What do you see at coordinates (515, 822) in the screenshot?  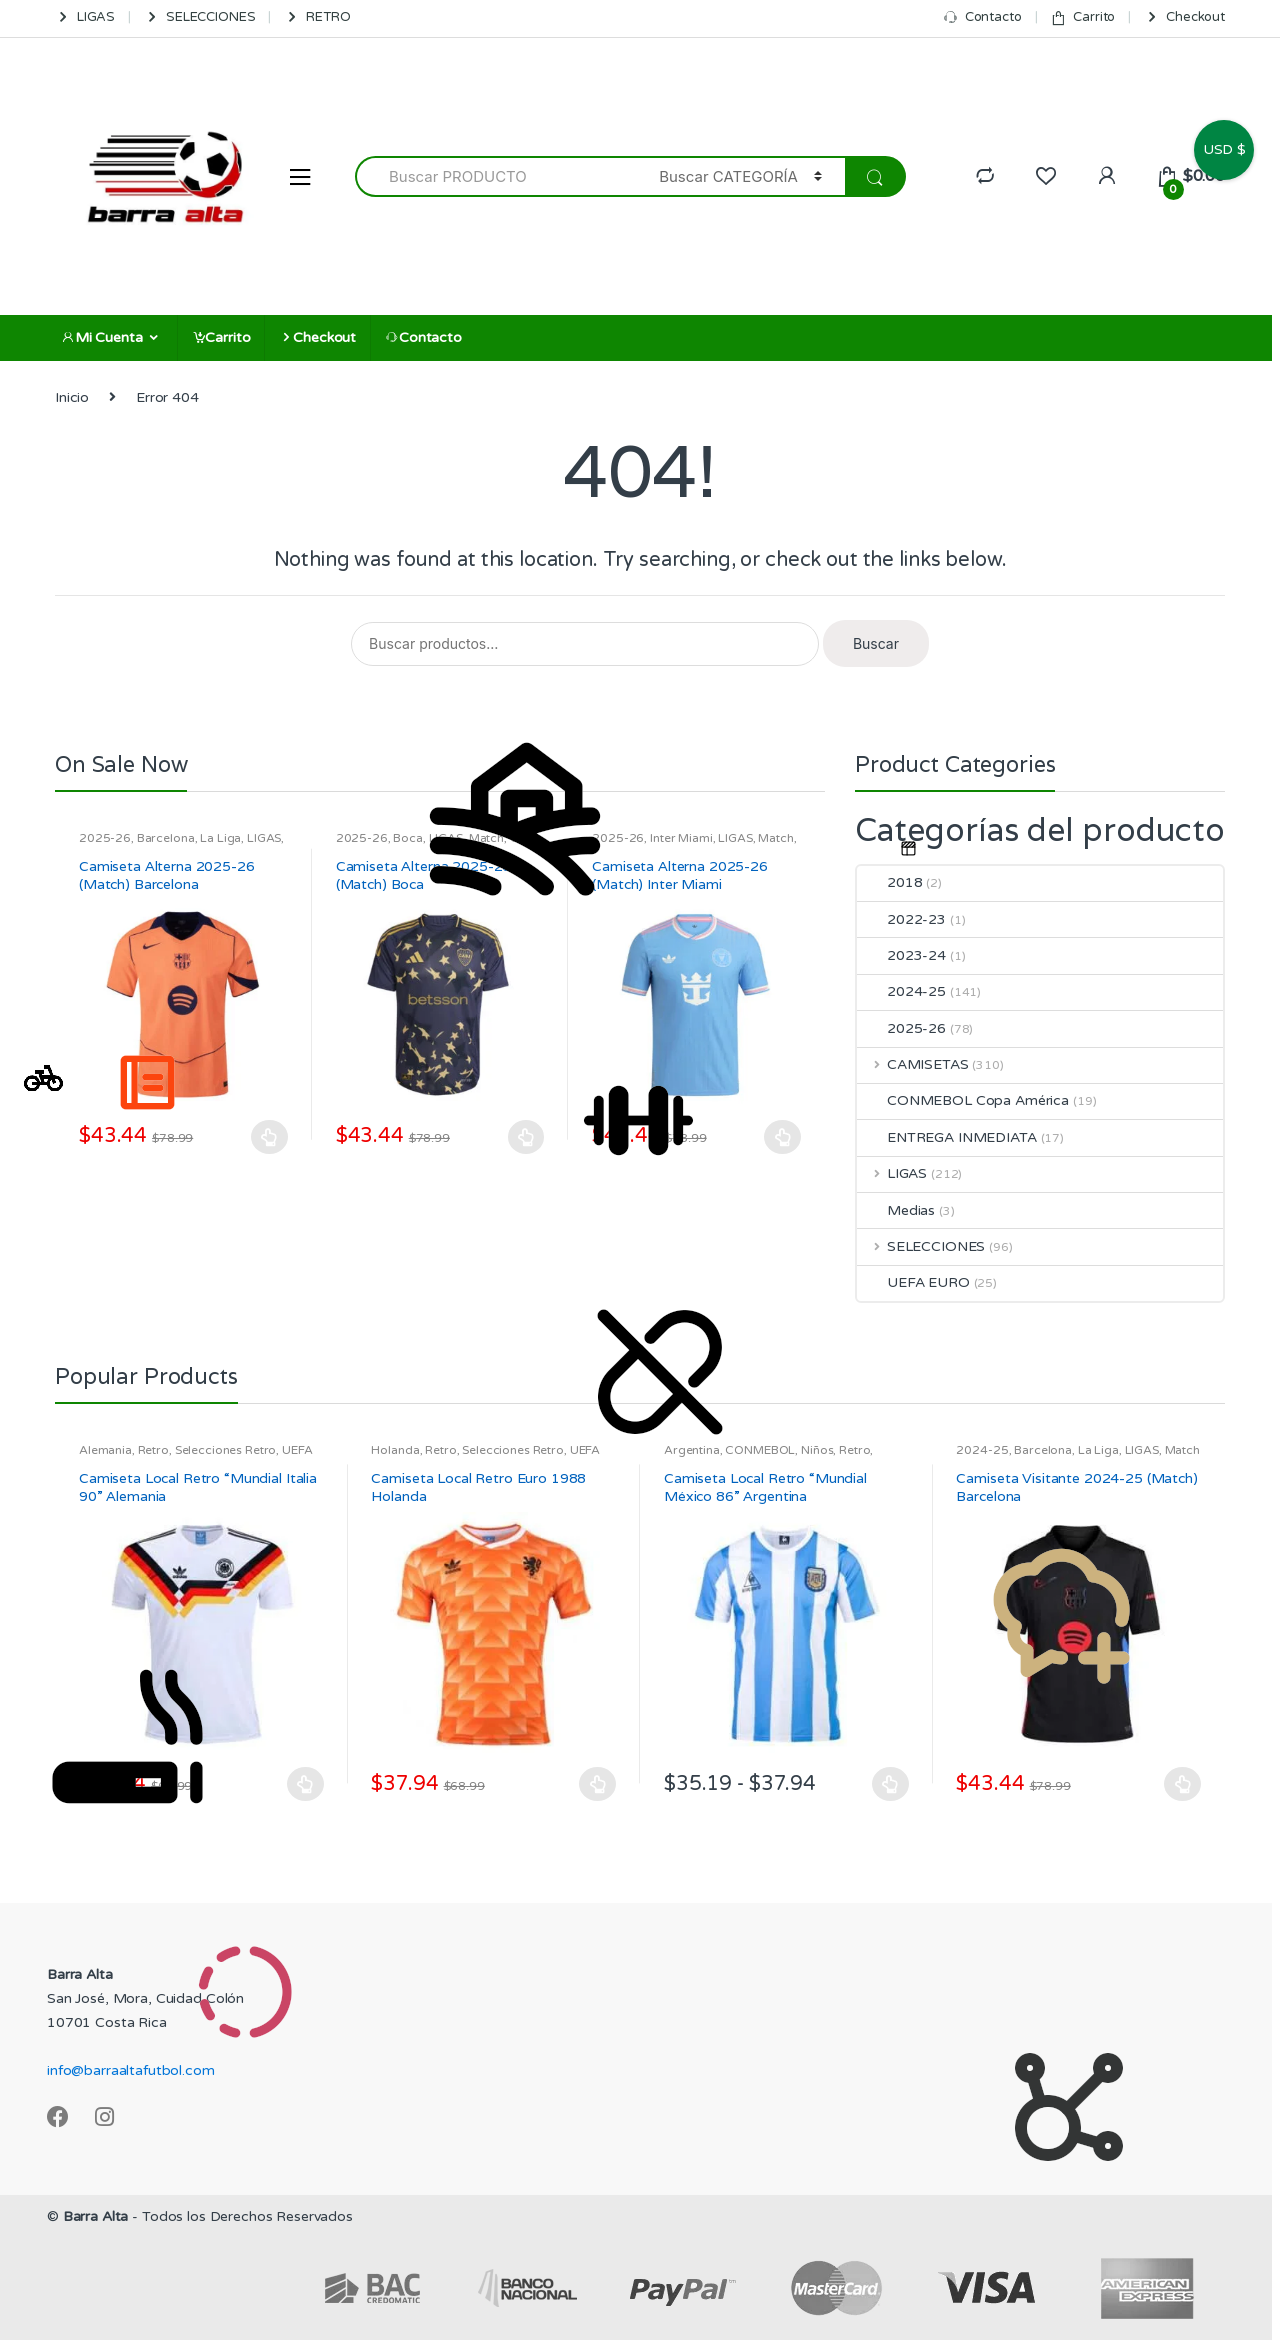 I see `access farm or agricultural settings` at bounding box center [515, 822].